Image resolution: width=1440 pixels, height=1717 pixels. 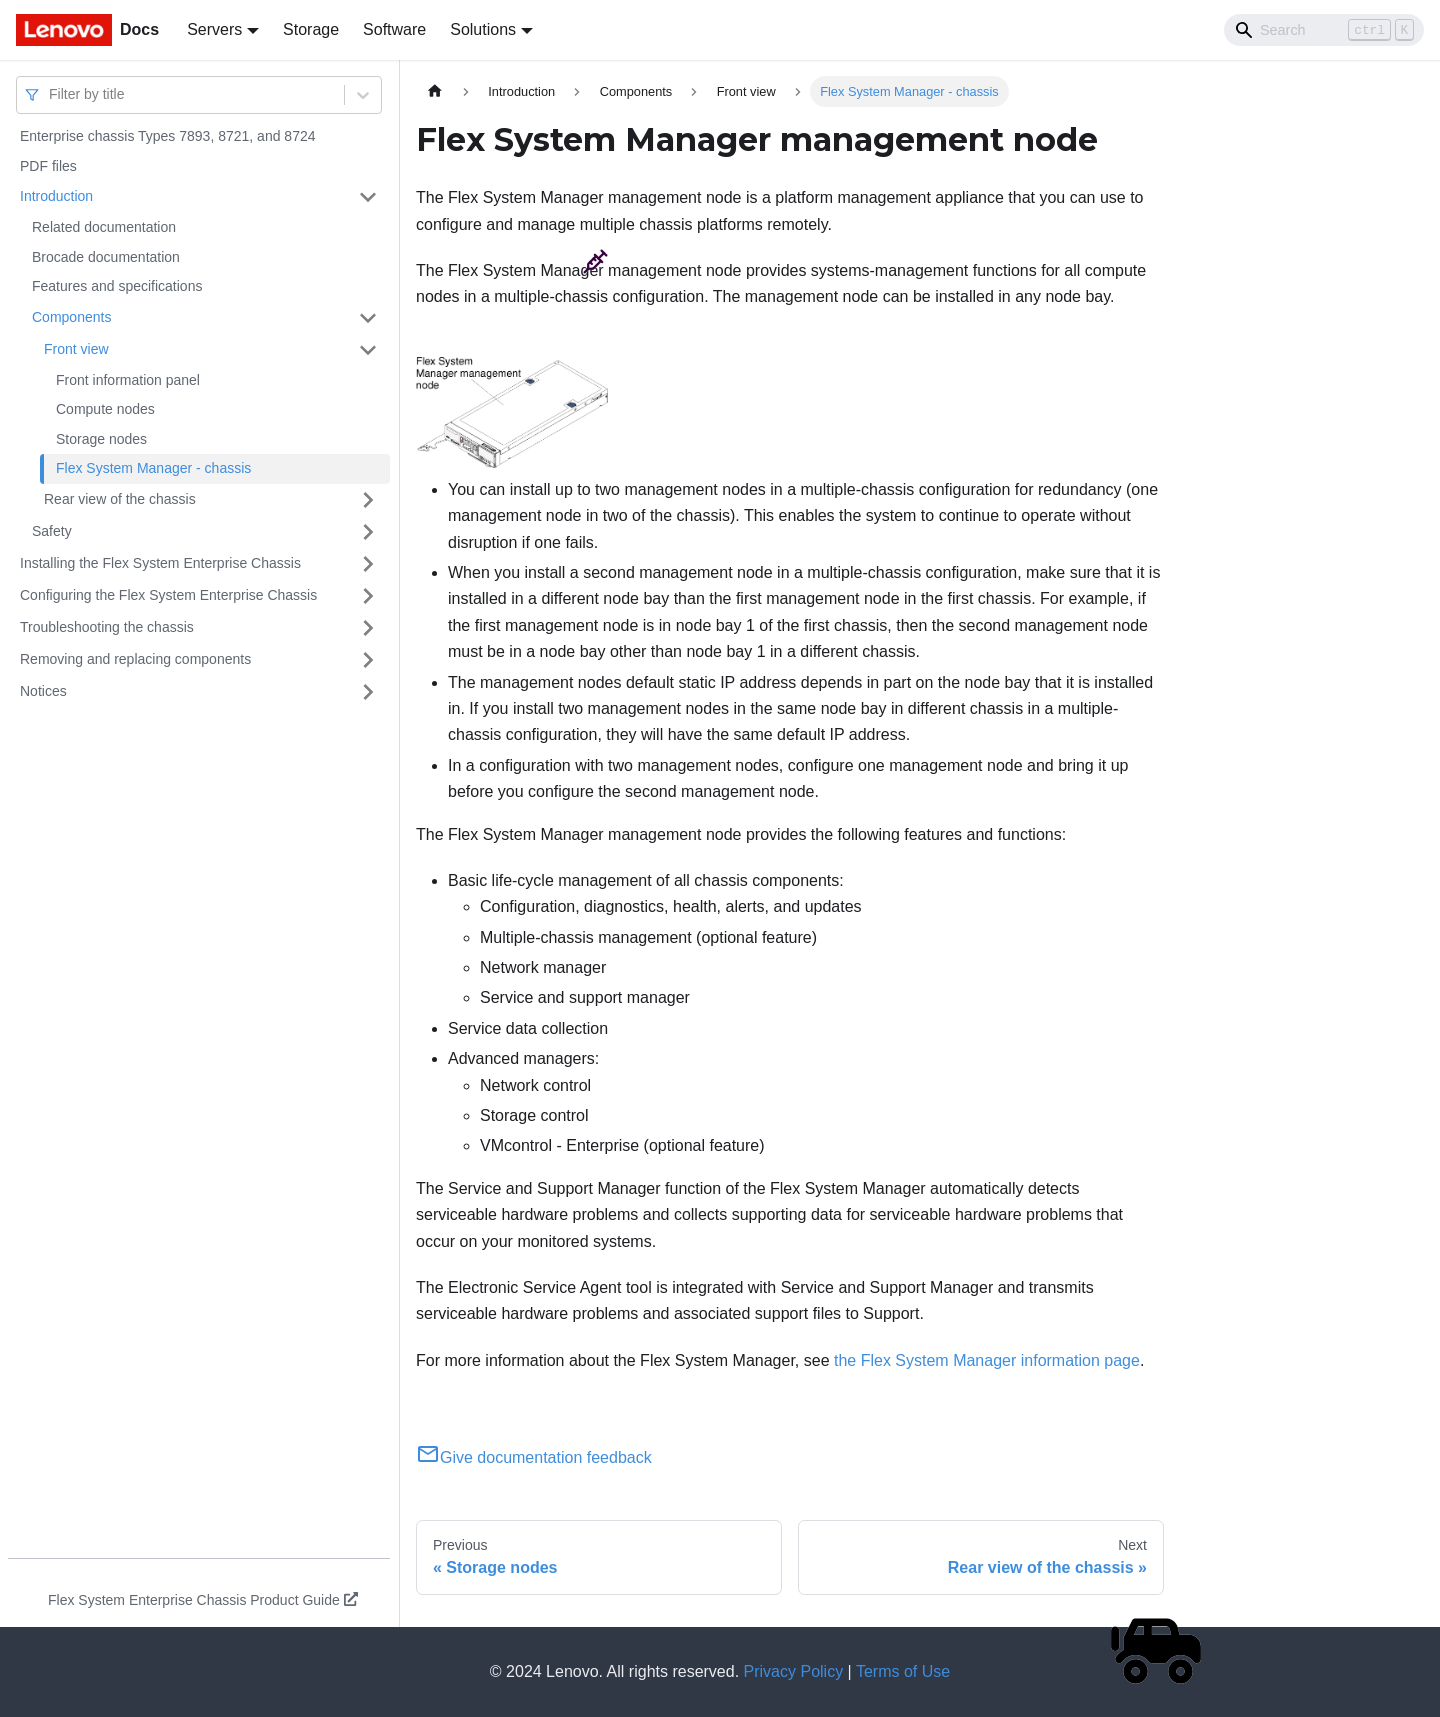 What do you see at coordinates (1156, 1651) in the screenshot?
I see `select SUV as vehicle type` at bounding box center [1156, 1651].